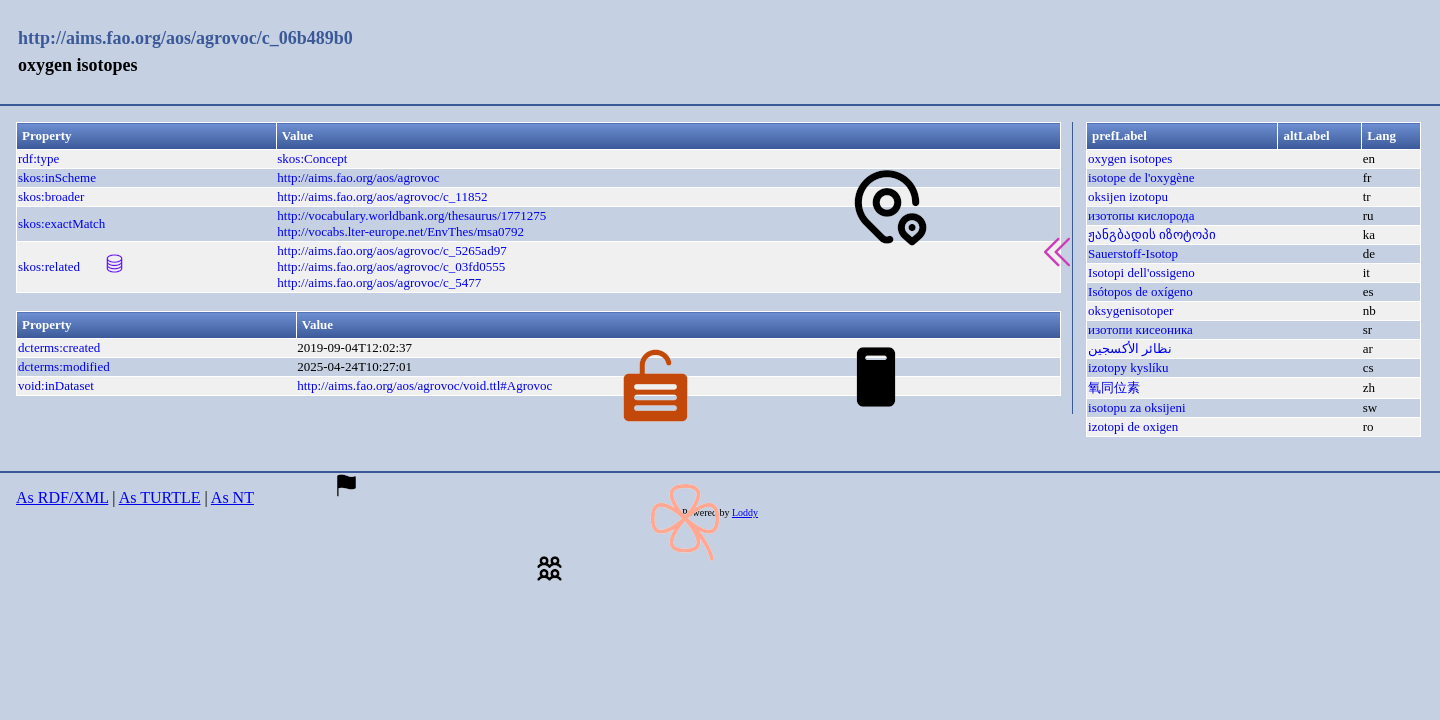 The height and width of the screenshot is (720, 1440). What do you see at coordinates (685, 521) in the screenshot?
I see `indicates luck or bonus feature` at bounding box center [685, 521].